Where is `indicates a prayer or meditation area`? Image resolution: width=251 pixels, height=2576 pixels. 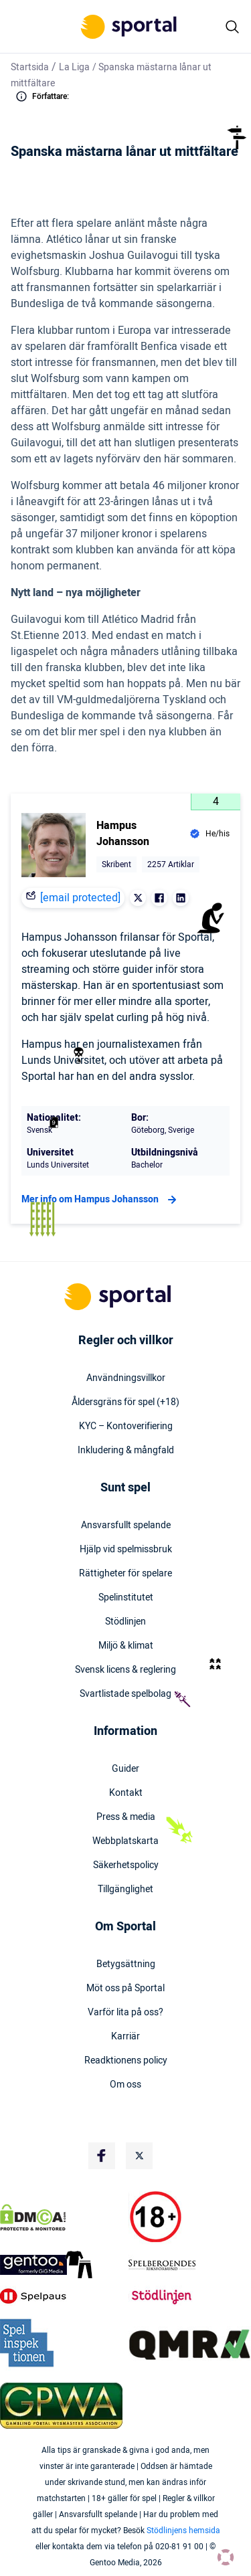
indicates a prayer or meditation area is located at coordinates (210, 917).